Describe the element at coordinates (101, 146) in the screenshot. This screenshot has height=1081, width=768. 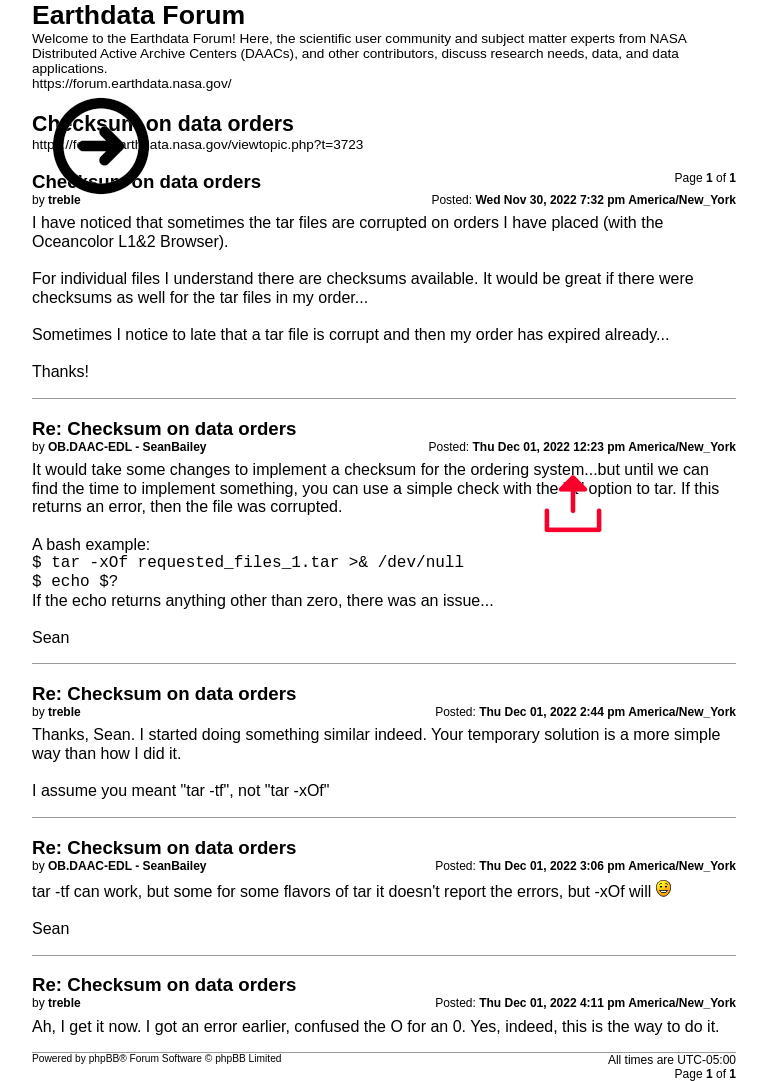
I see `go to next step or screen` at that location.